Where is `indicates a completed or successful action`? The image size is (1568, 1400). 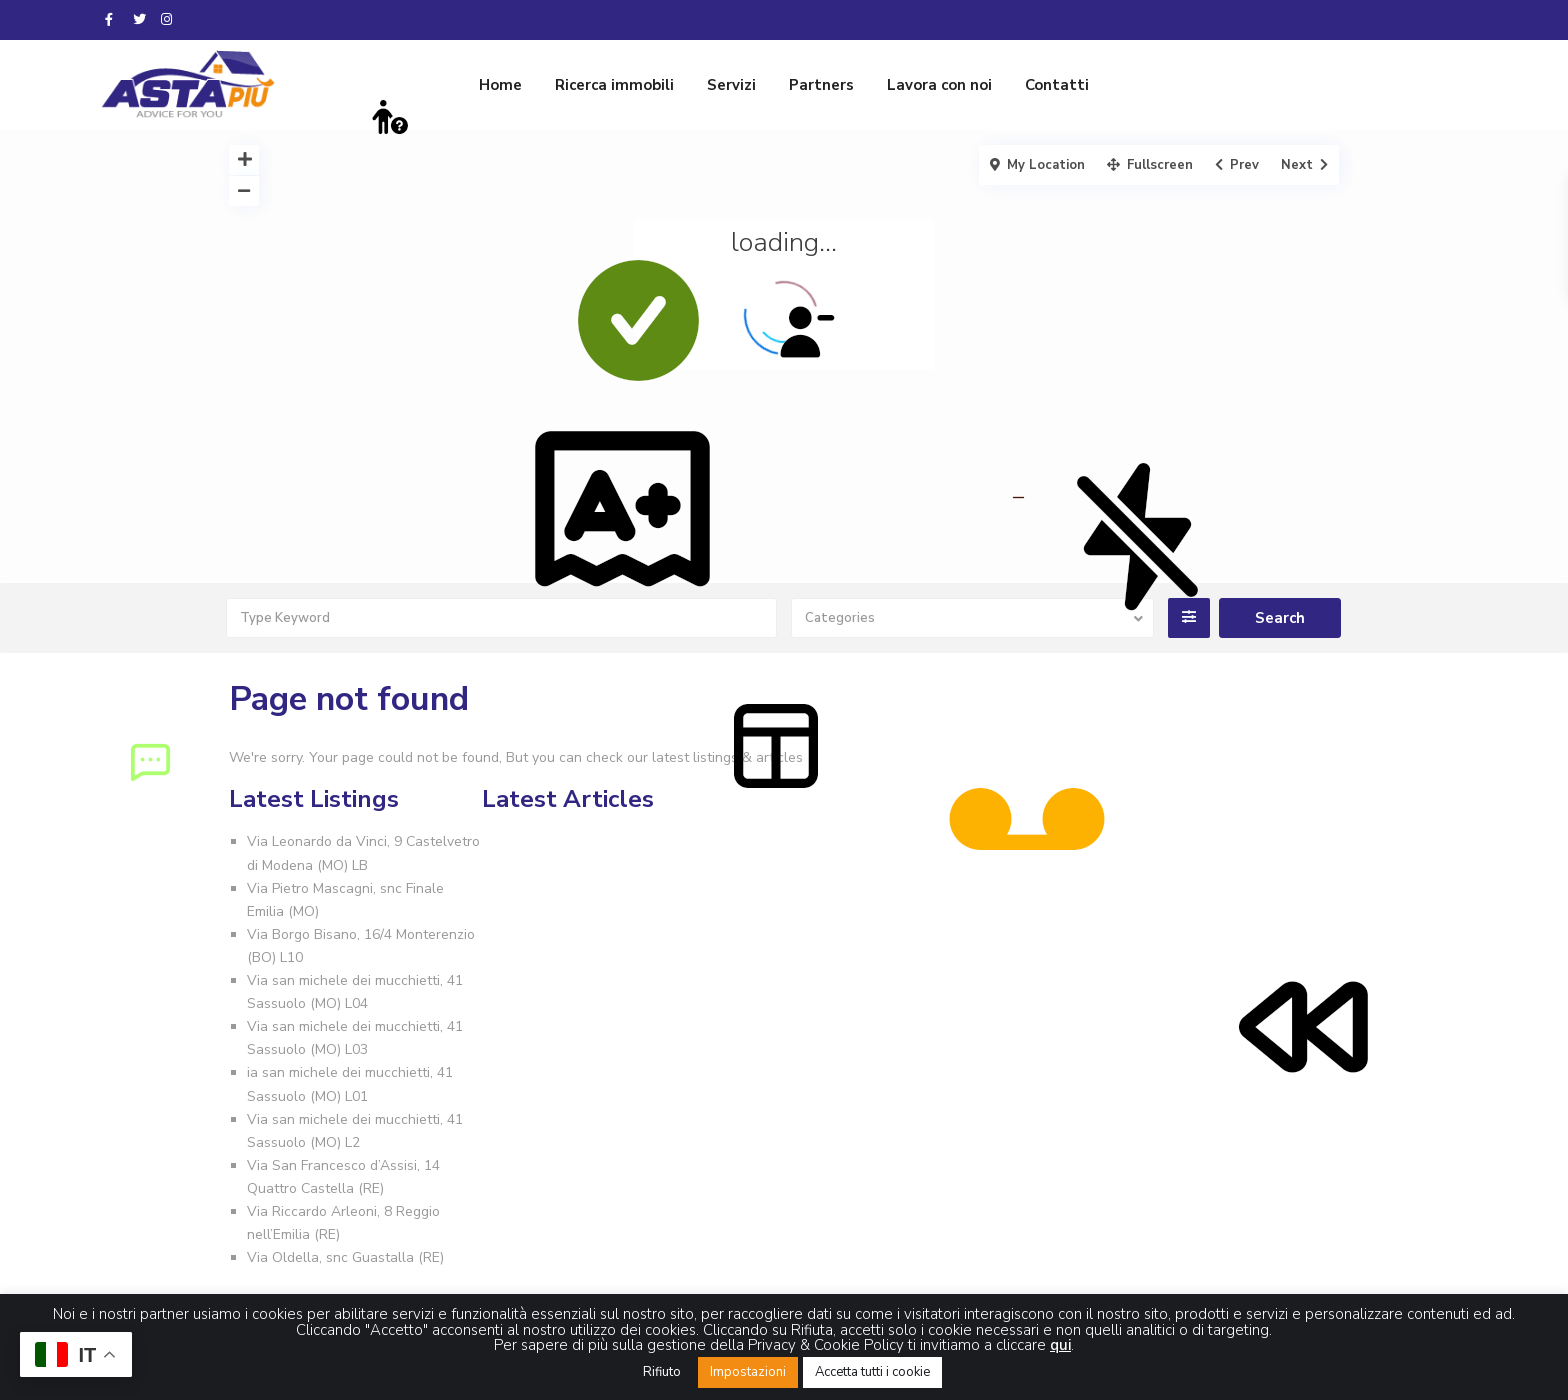 indicates a completed or successful action is located at coordinates (638, 320).